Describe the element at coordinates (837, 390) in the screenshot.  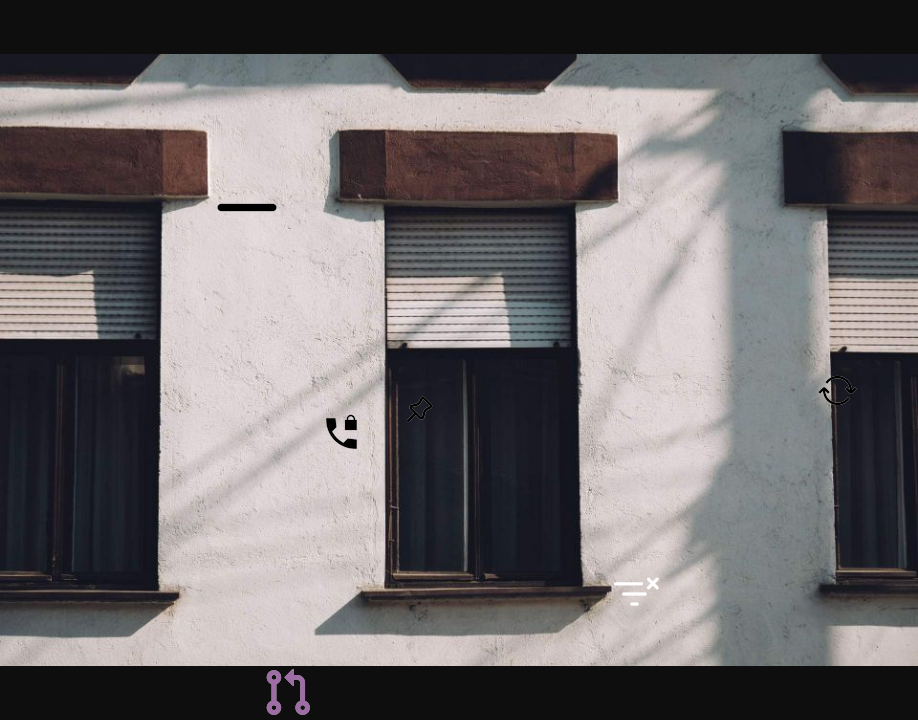
I see `sync or refresh data` at that location.